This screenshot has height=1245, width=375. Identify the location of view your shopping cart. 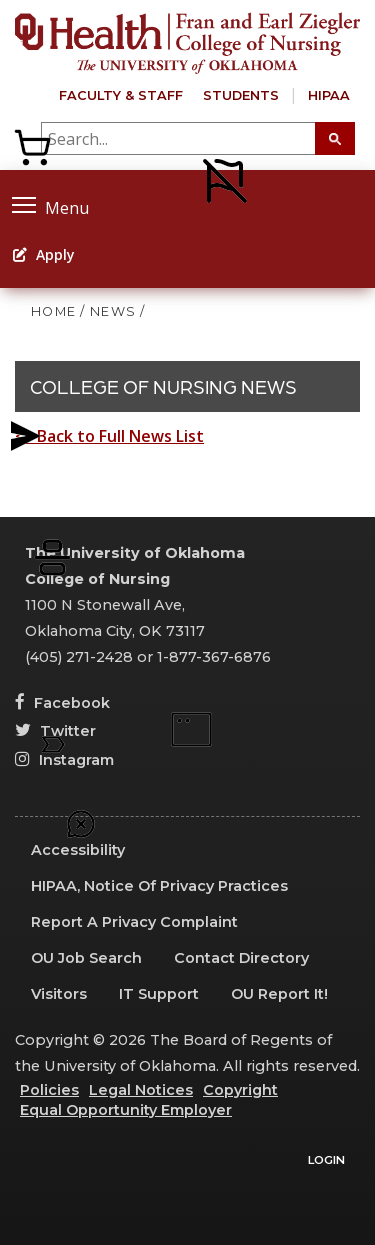
(32, 147).